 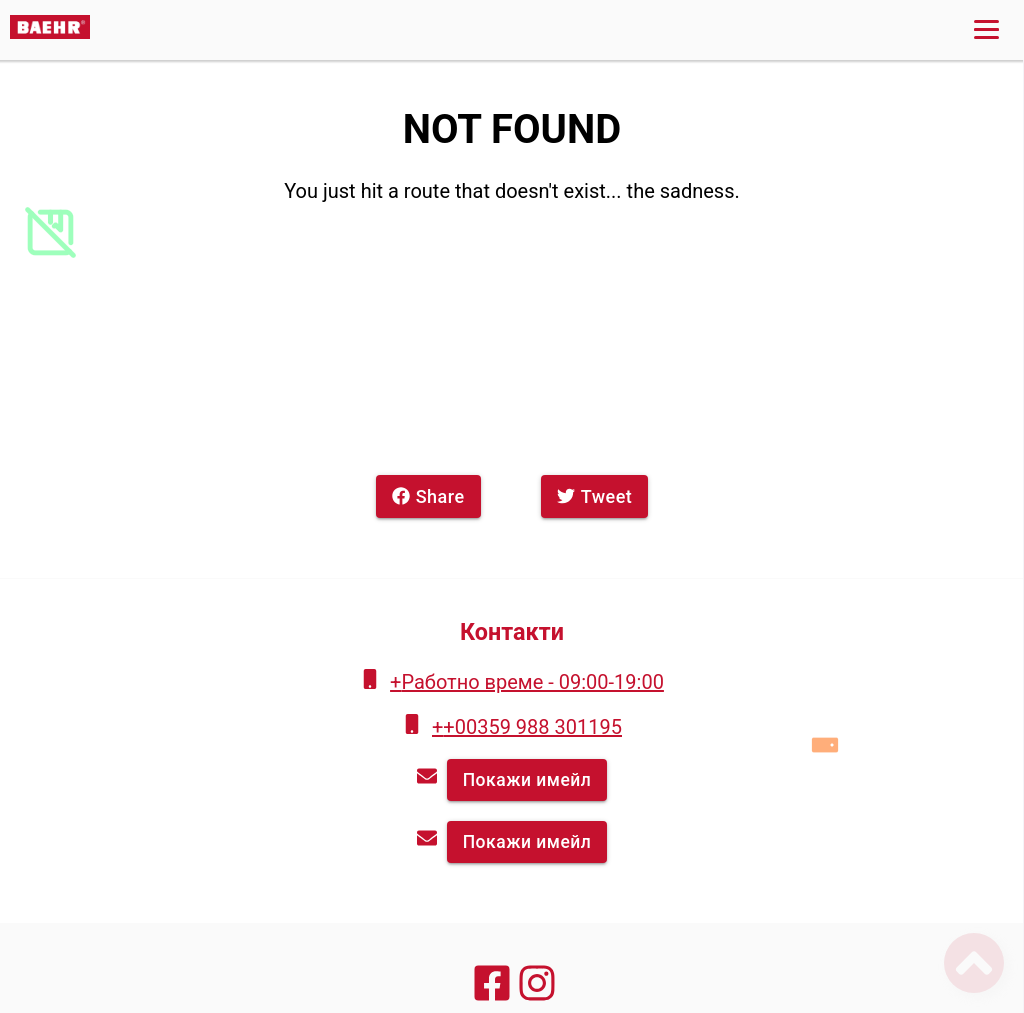 What do you see at coordinates (825, 745) in the screenshot?
I see `access storage or disk management` at bounding box center [825, 745].